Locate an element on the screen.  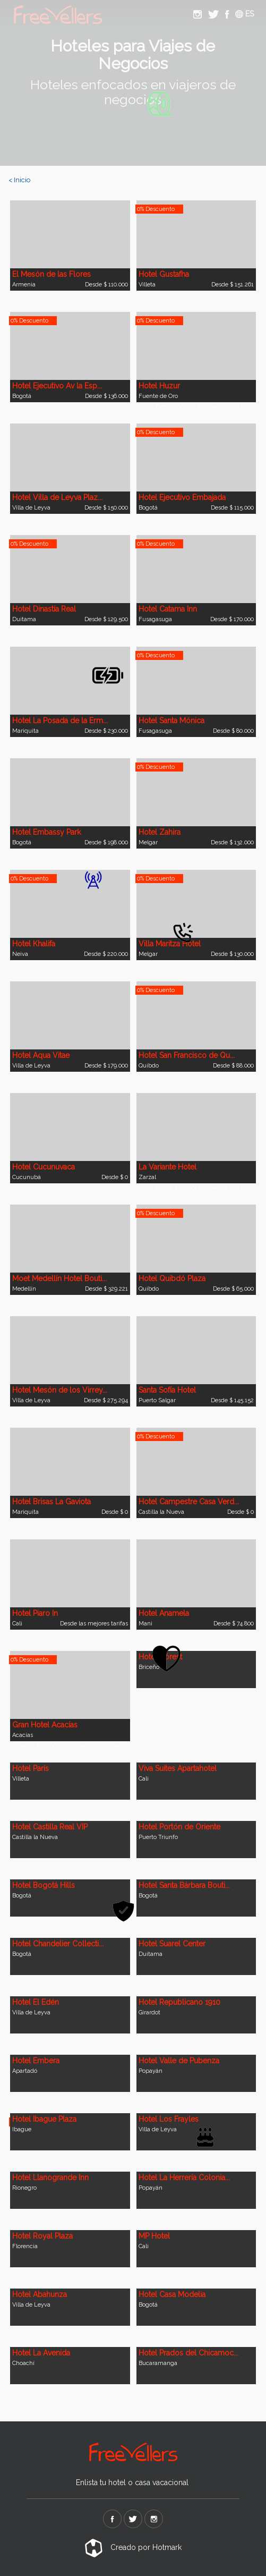
view birthday or celebration reminders is located at coordinates (205, 2137).